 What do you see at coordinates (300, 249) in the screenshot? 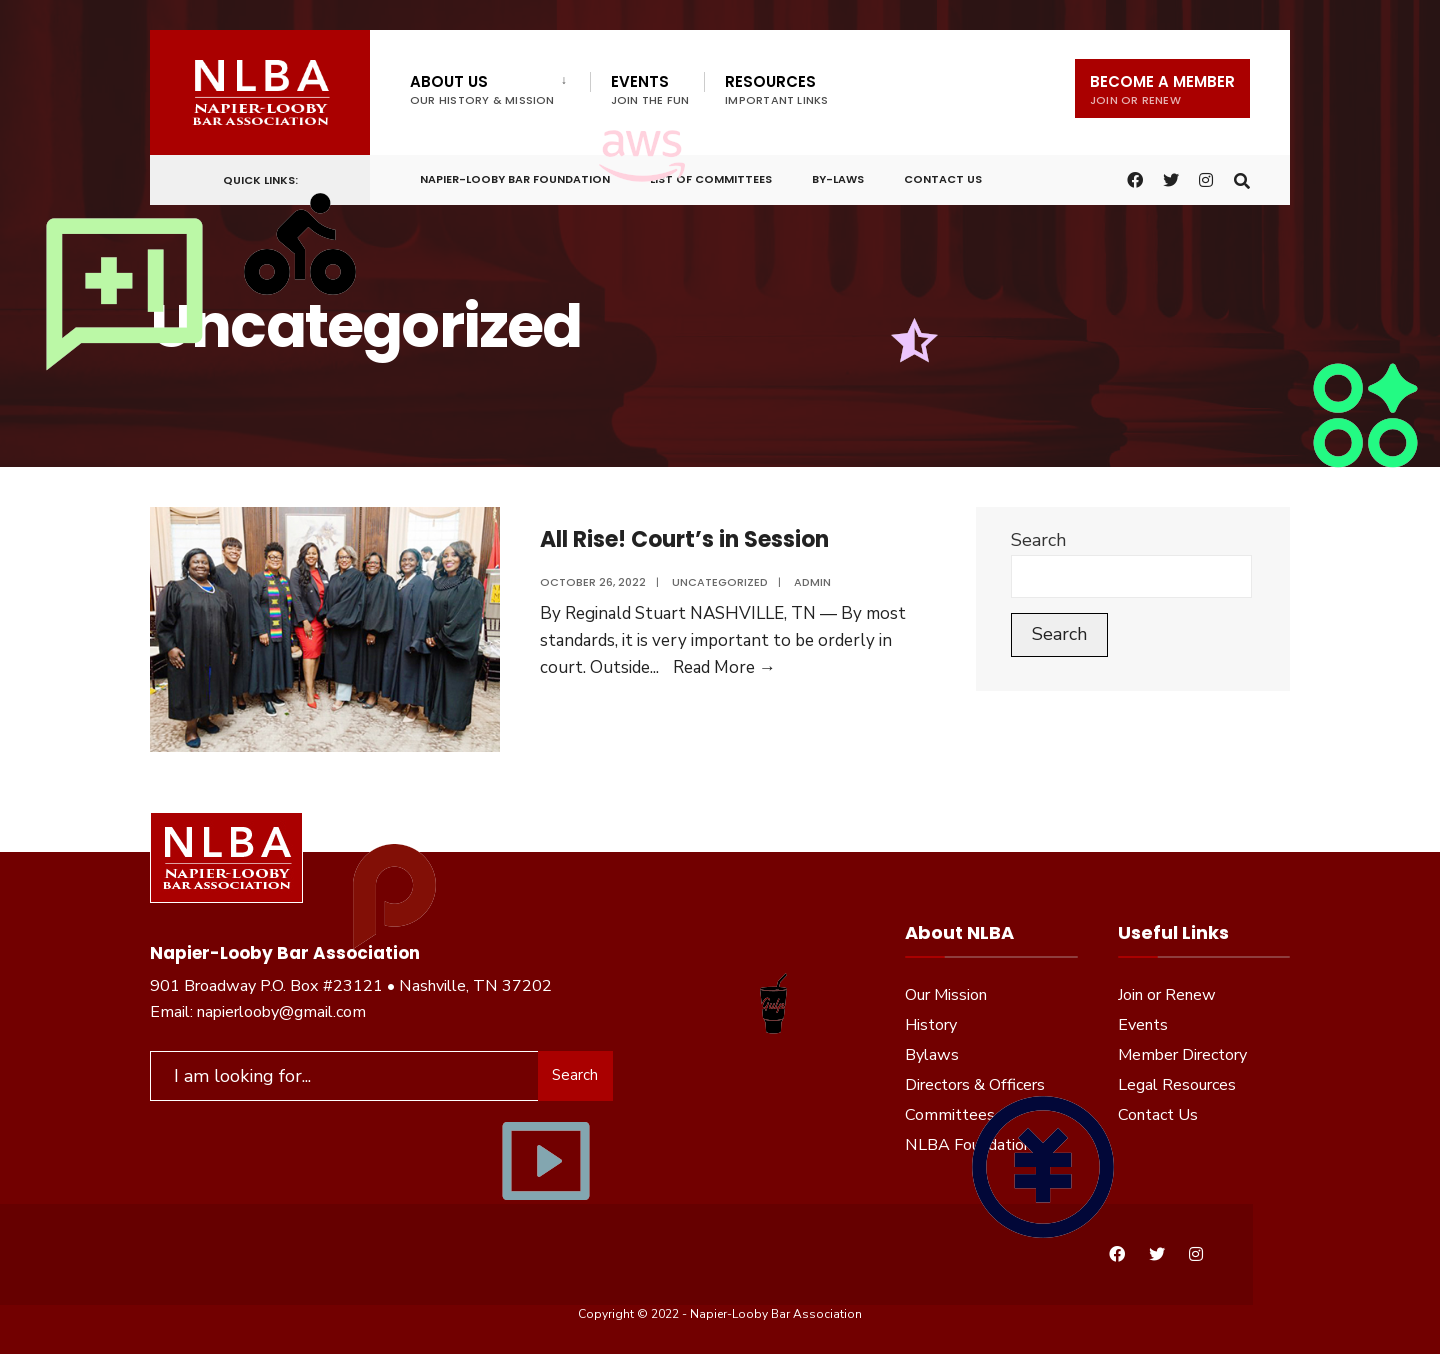
I see `view cycling or bike routes` at bounding box center [300, 249].